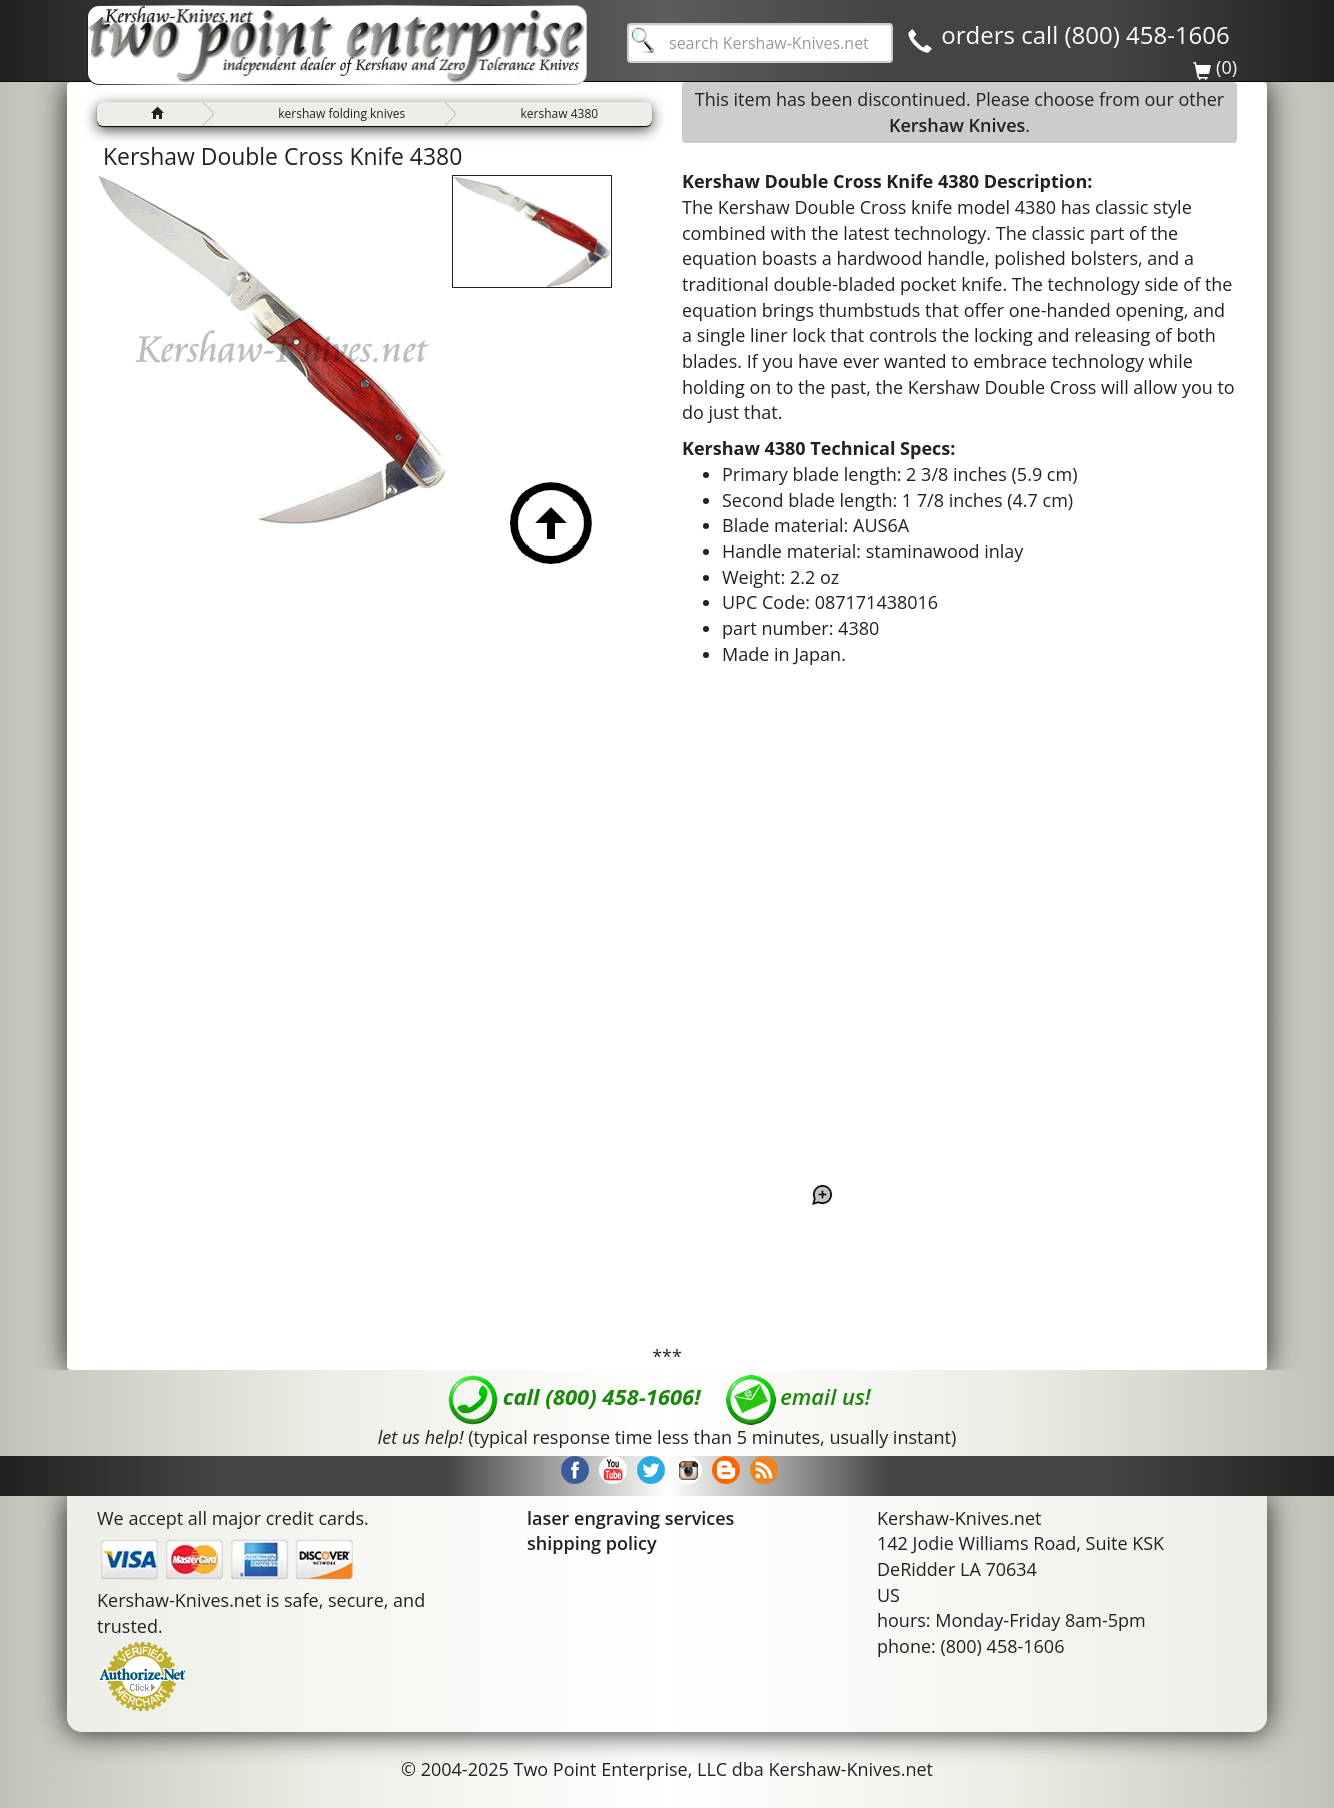 The width and height of the screenshot is (1334, 1808). I want to click on add a comment or review to a map location, so click(822, 1194).